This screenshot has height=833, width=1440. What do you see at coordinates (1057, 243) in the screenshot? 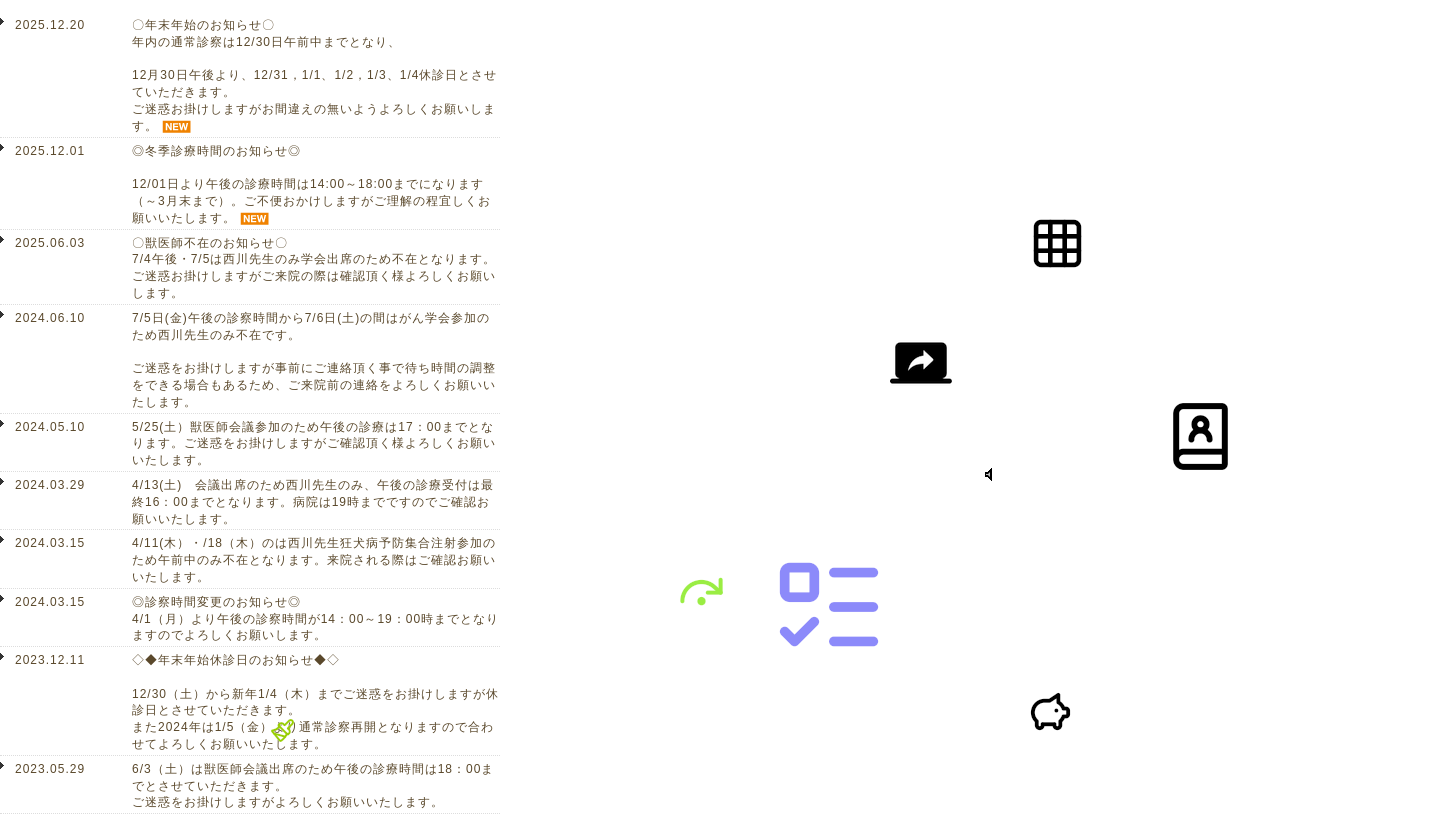
I see `switch to grid view layout` at bounding box center [1057, 243].